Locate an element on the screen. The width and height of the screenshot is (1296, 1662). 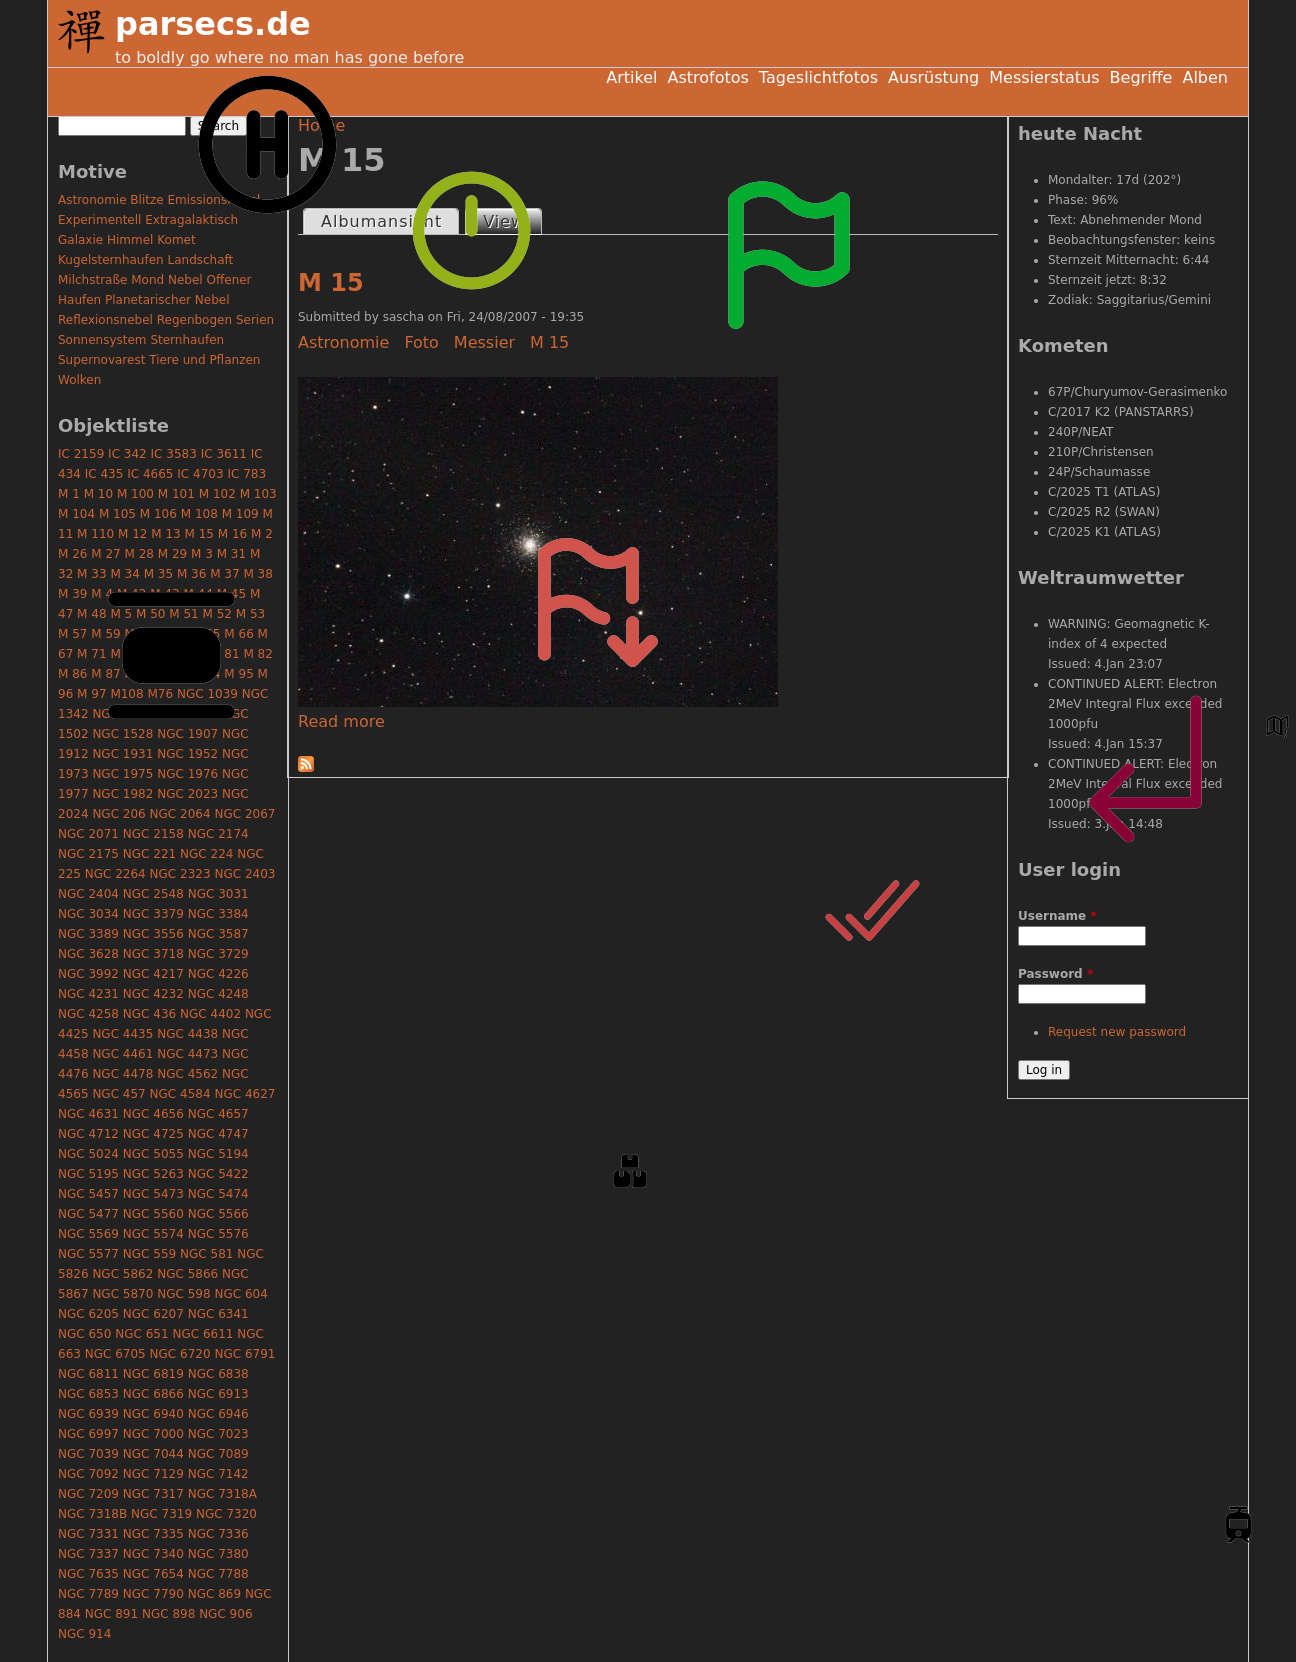
flag or bookmark an item for later is located at coordinates (789, 253).